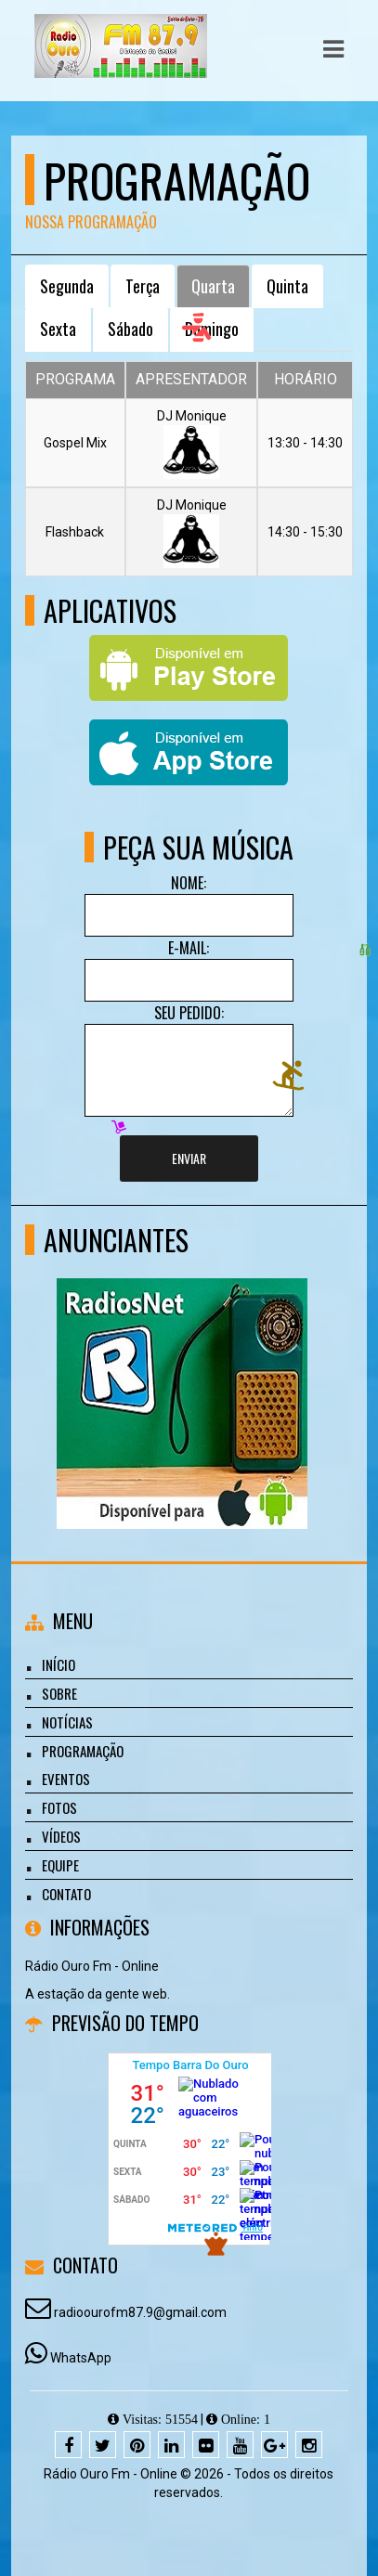  What do you see at coordinates (196, 327) in the screenshot?
I see `military or security personnel directing traffic` at bounding box center [196, 327].